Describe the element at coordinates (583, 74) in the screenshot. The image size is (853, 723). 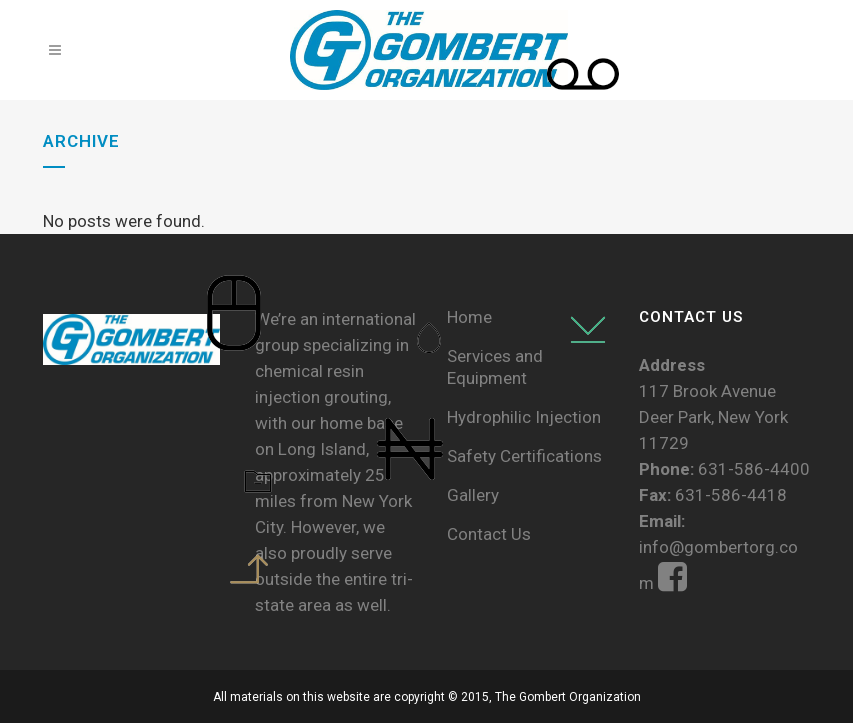
I see `access voicemail messages` at that location.